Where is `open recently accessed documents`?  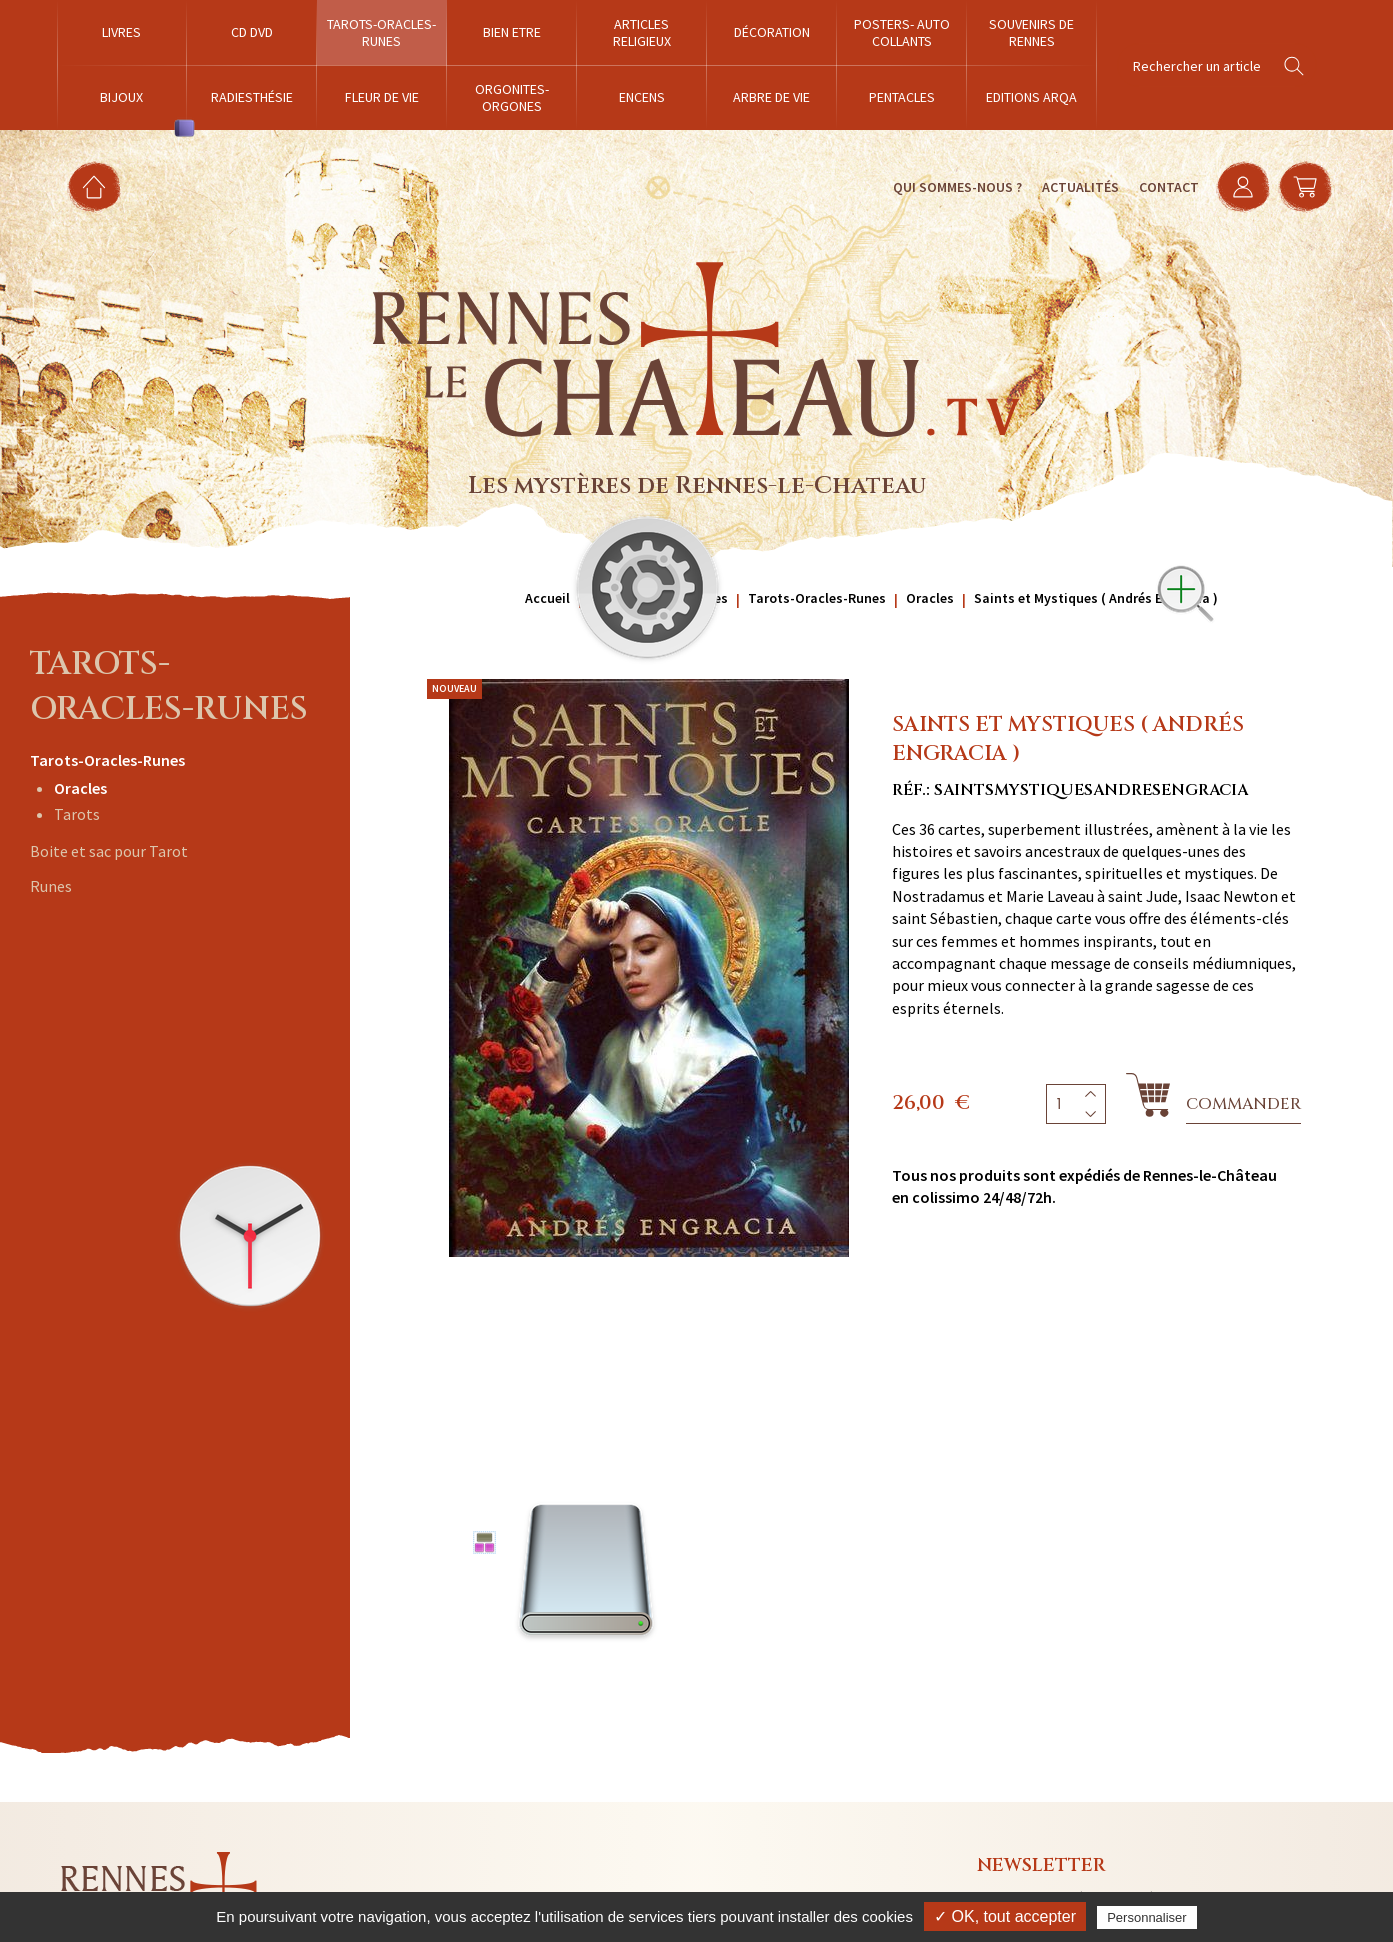
open recently accessed documents is located at coordinates (250, 1236).